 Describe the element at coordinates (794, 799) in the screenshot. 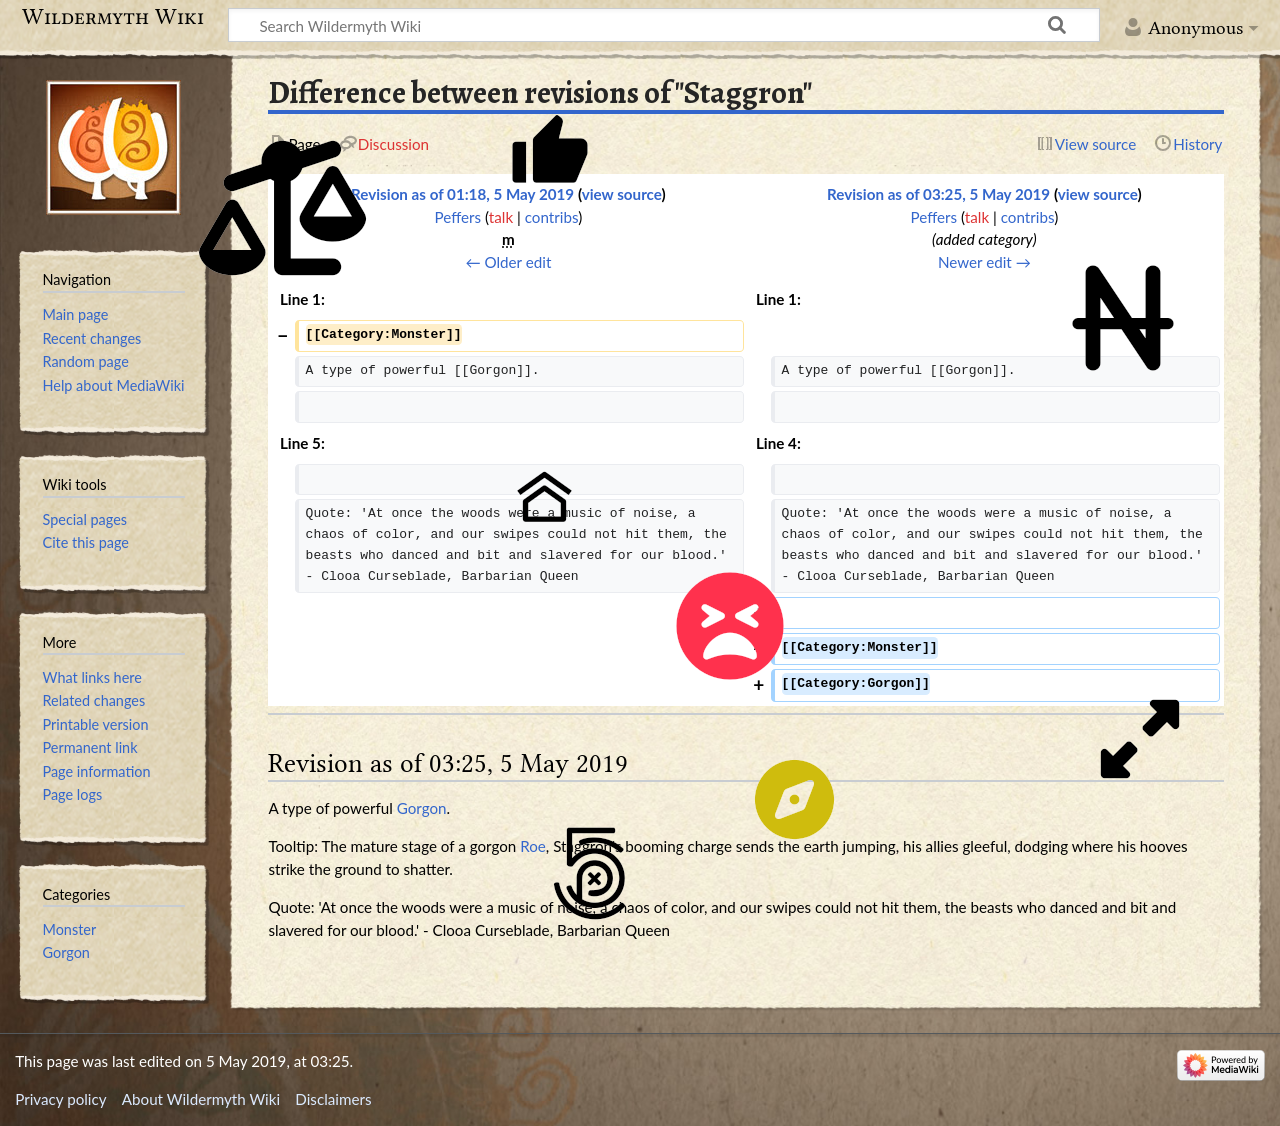

I see `access navigation or direction features` at that location.